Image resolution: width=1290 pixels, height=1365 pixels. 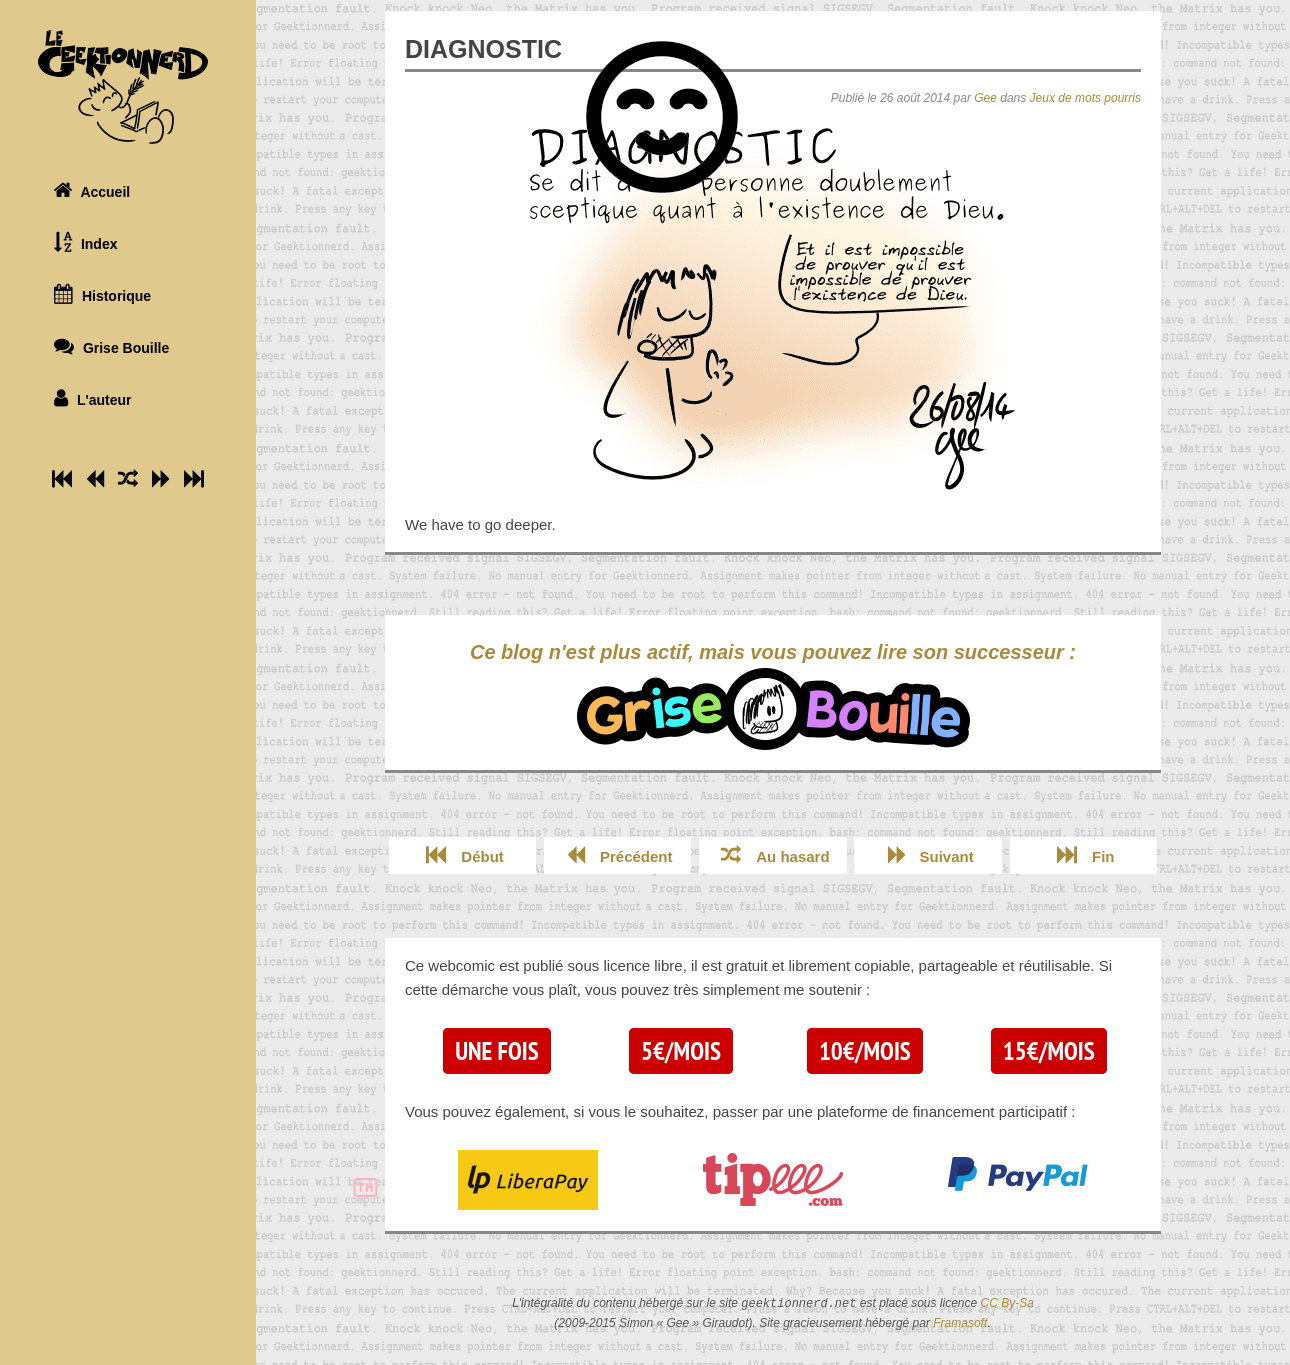 I want to click on rate your experience positively, so click(x=662, y=117).